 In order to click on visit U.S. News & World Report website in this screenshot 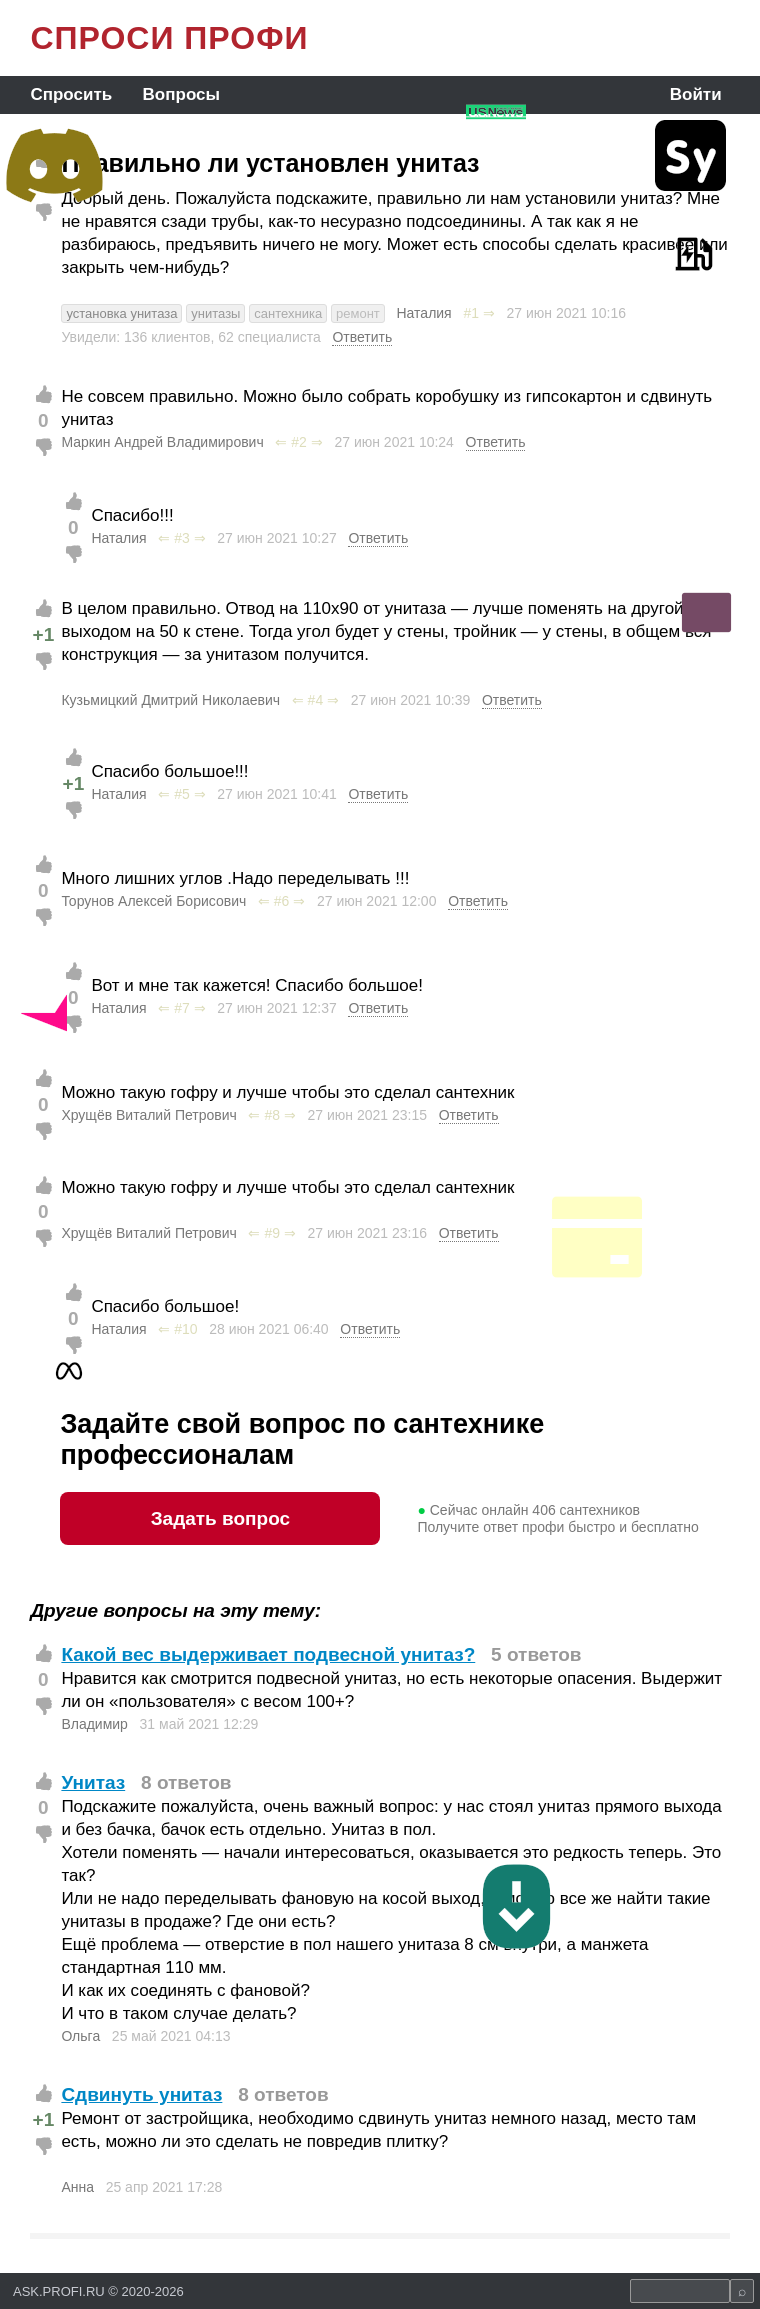, I will do `click(496, 112)`.